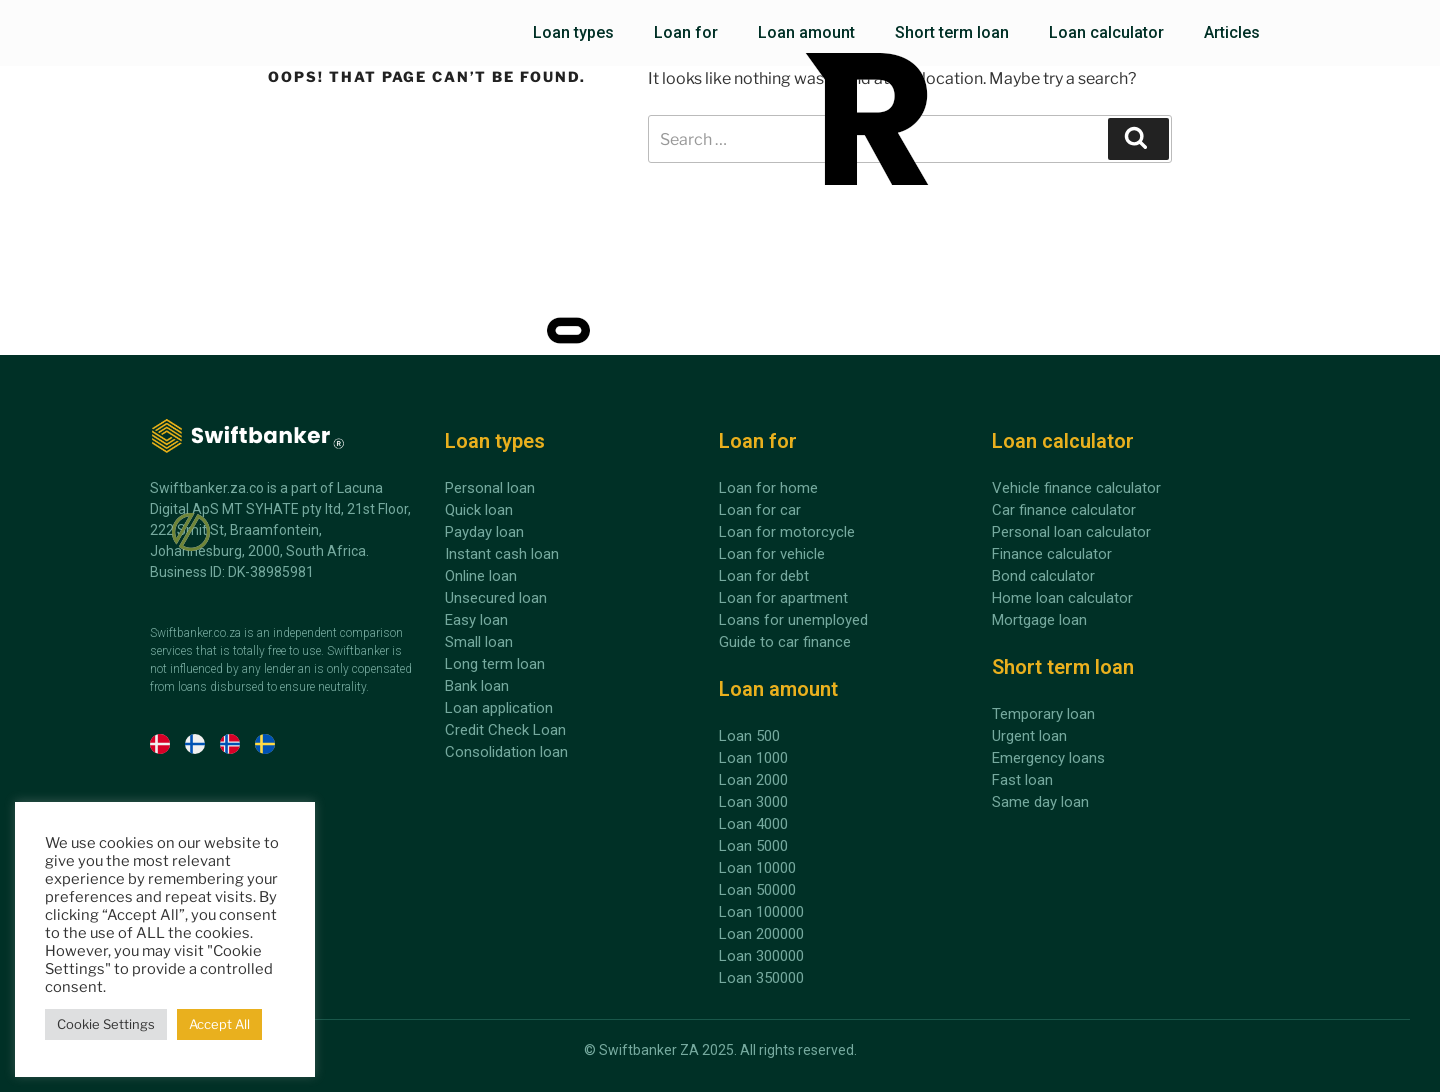 The width and height of the screenshot is (1440, 1092). Describe the element at coordinates (191, 532) in the screenshot. I see `odin programming language logo` at that location.